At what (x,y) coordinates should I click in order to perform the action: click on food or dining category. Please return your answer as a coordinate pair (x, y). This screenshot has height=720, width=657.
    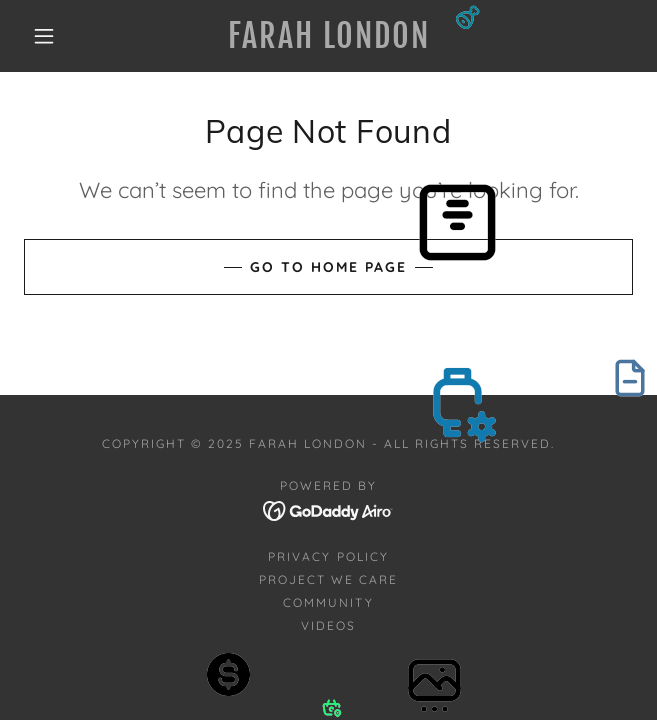
    Looking at the image, I should click on (467, 17).